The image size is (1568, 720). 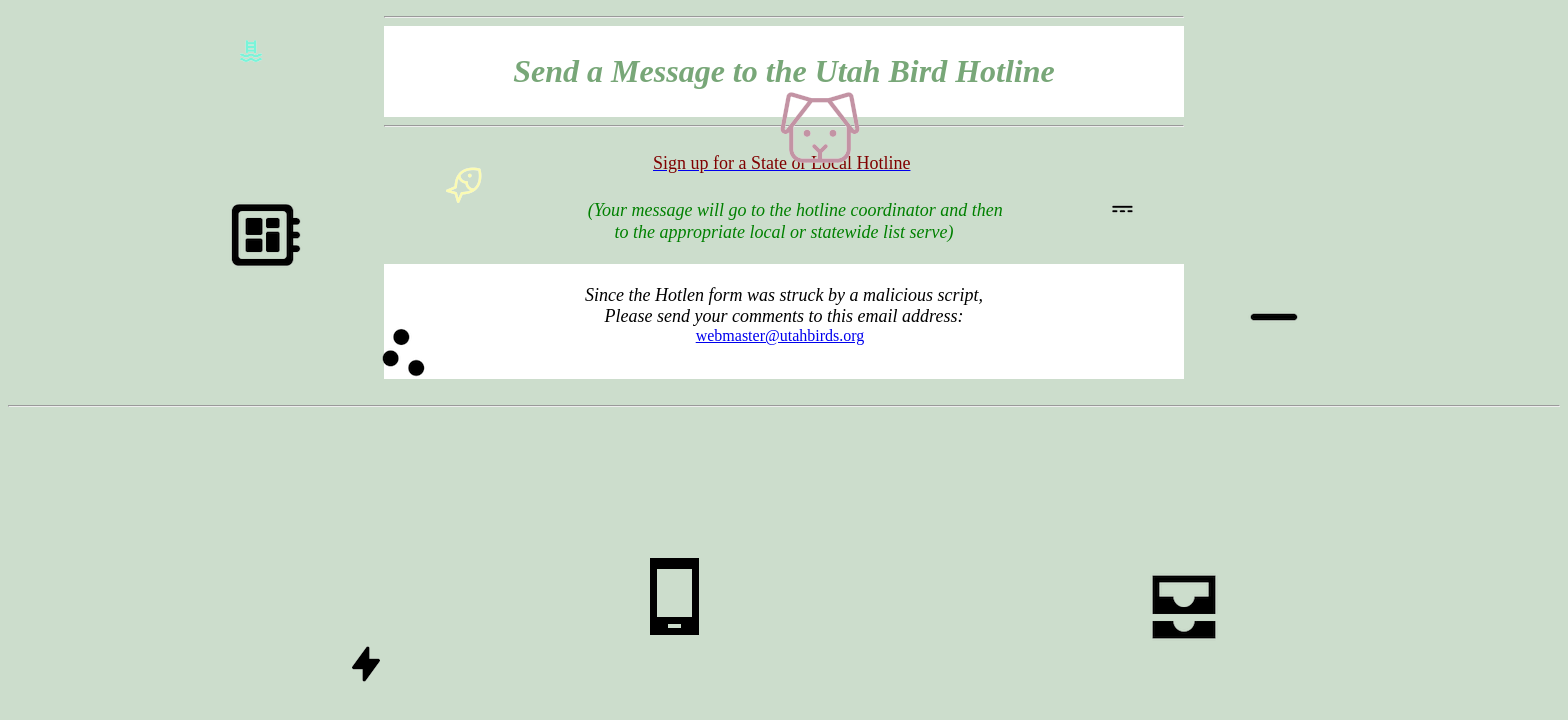 What do you see at coordinates (674, 596) in the screenshot?
I see `indicates android device or mobile phone` at bounding box center [674, 596].